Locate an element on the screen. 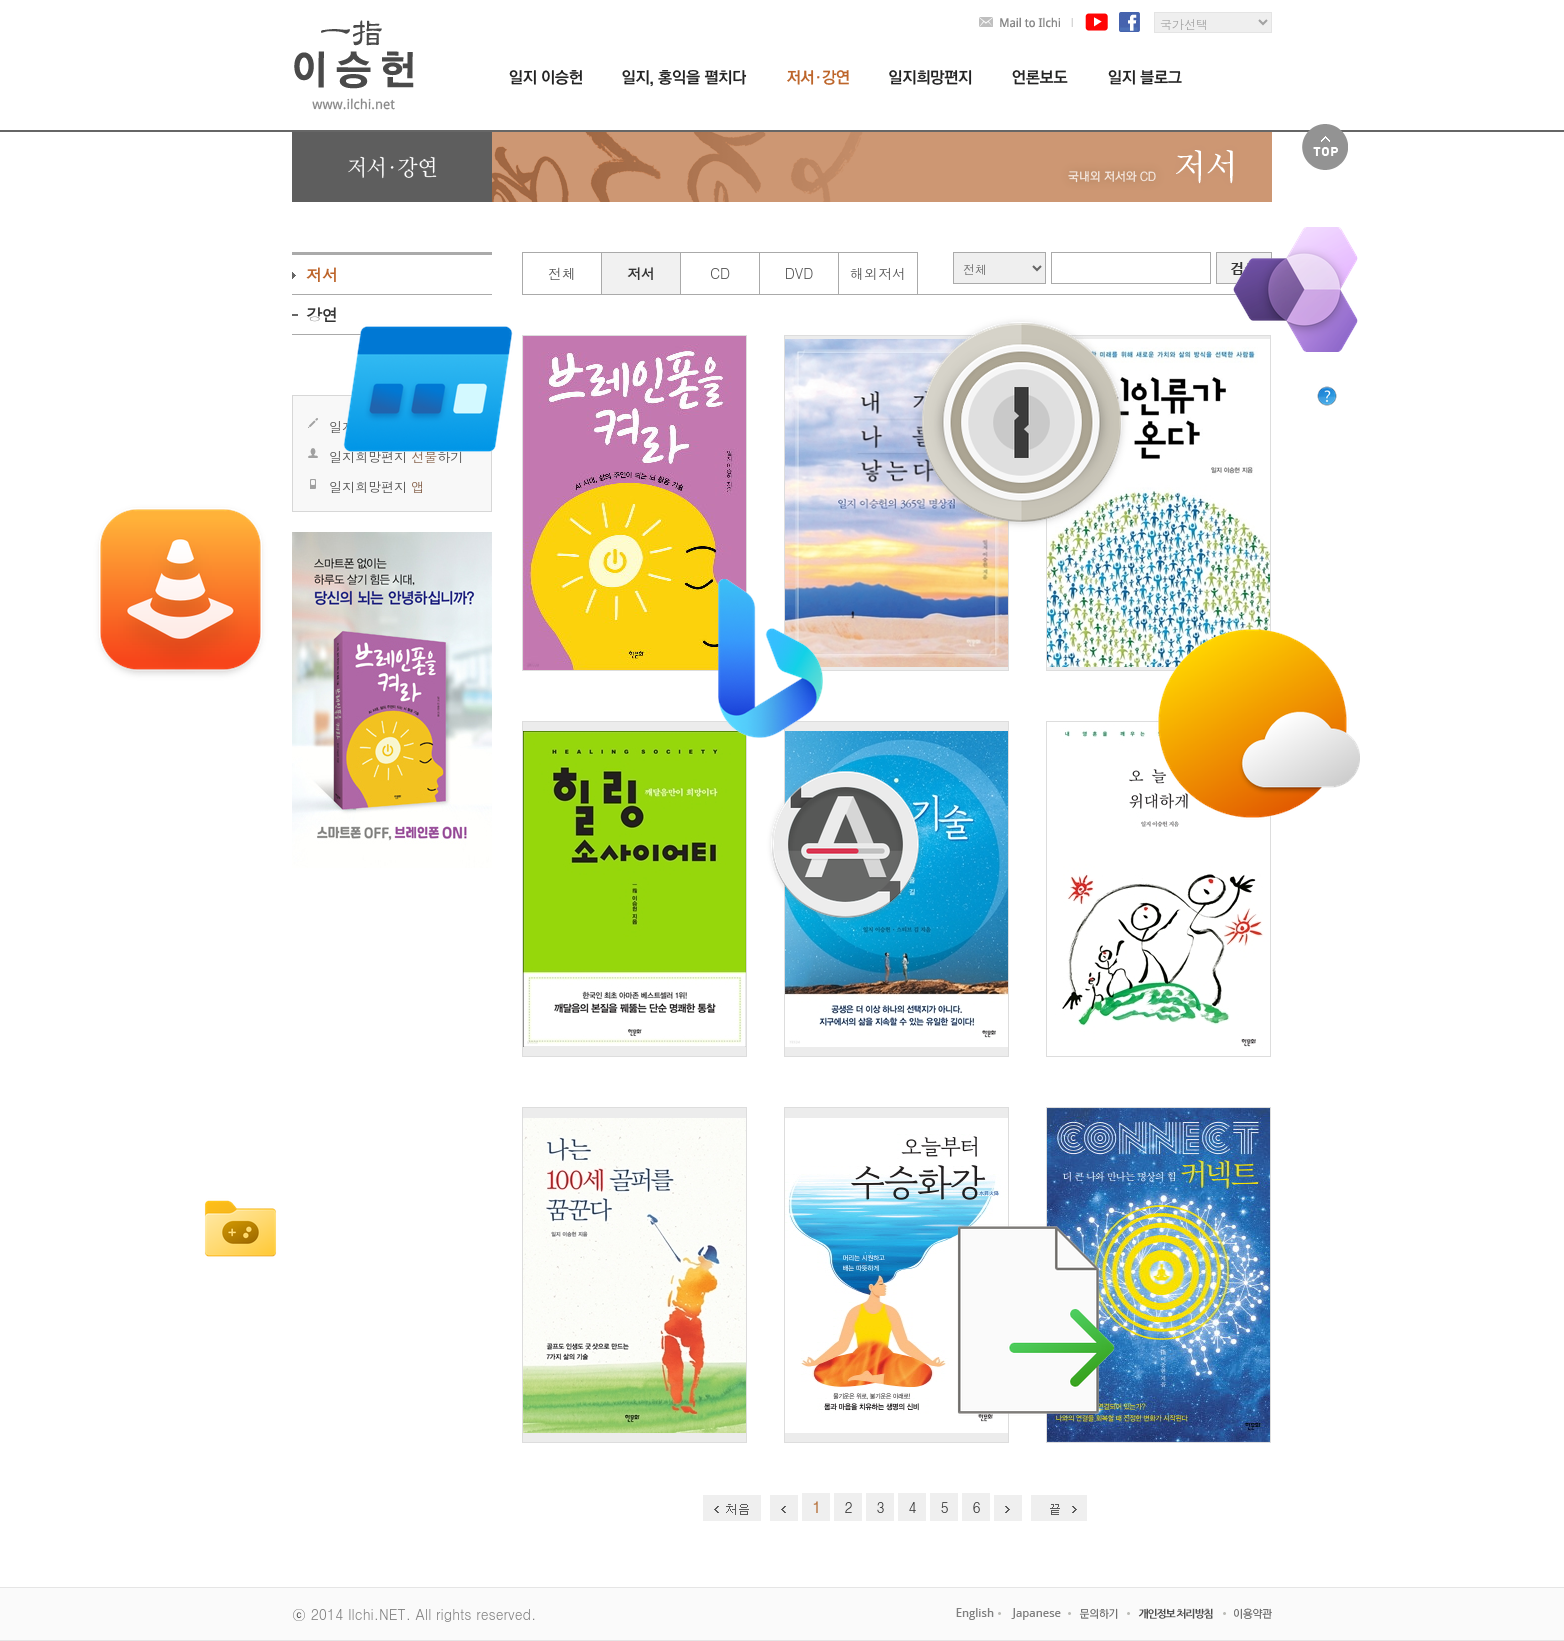  open the Bing search app is located at coordinates (770, 658).